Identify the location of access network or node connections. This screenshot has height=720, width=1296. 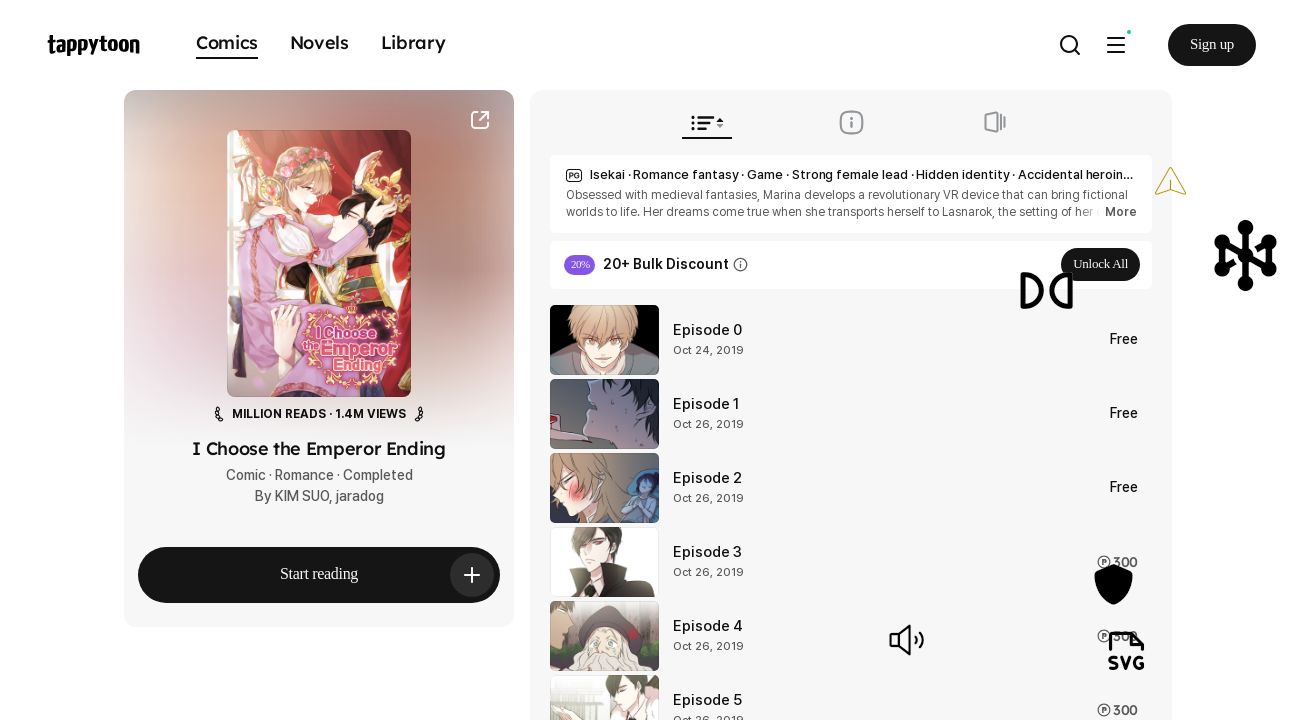
(1245, 255).